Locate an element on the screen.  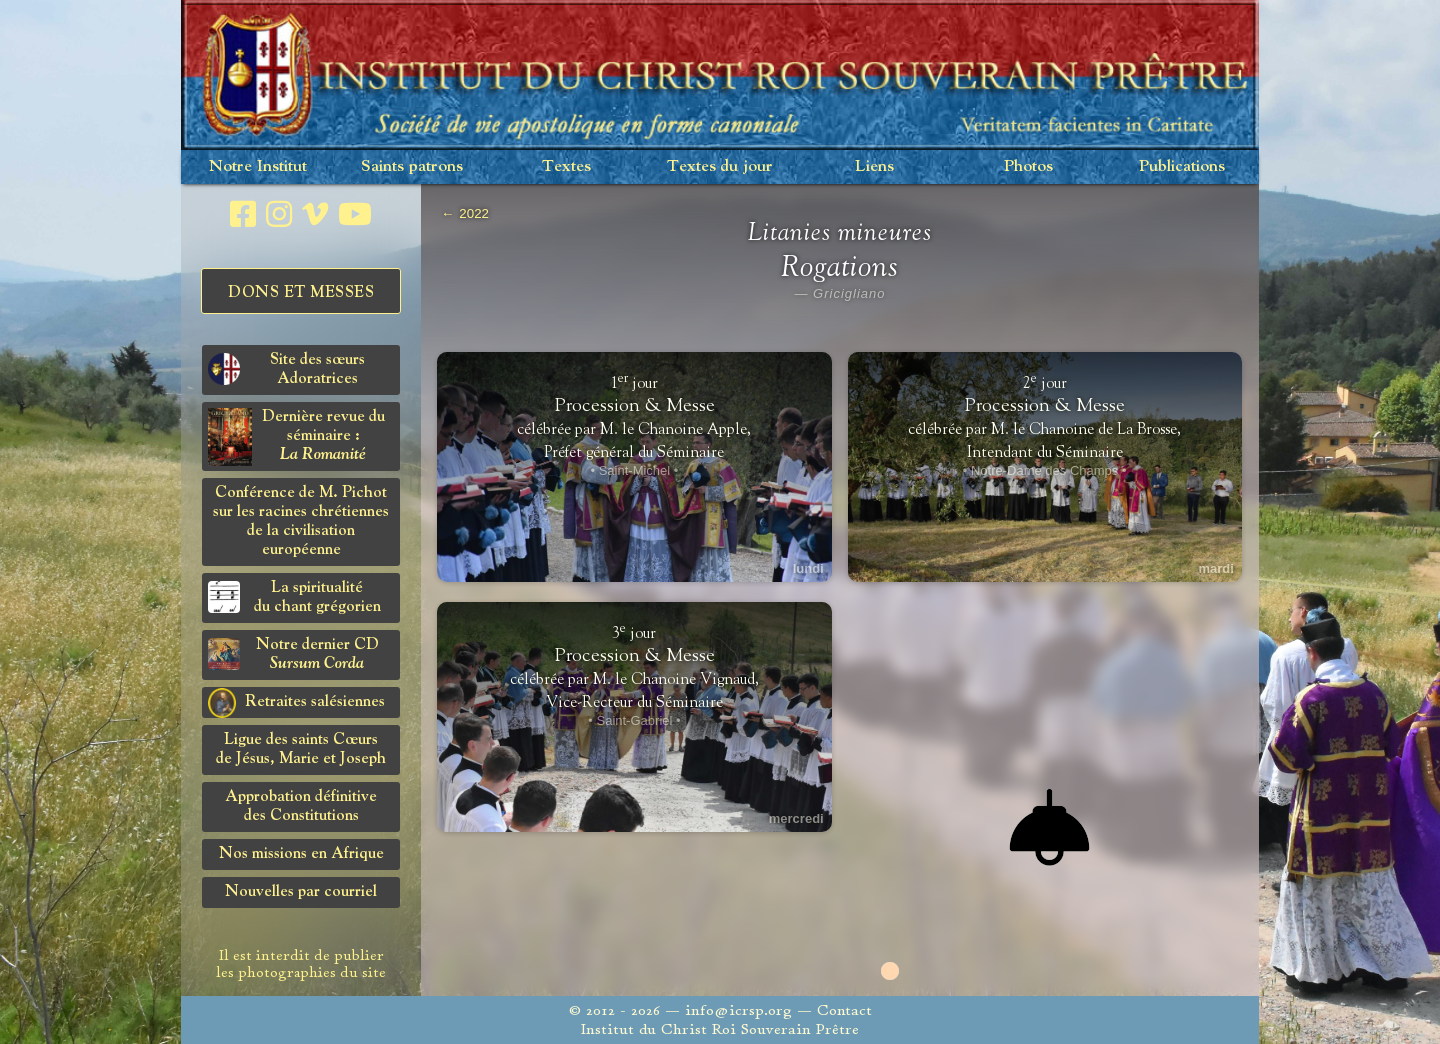
select or mark an item as active is located at coordinates (890, 971).